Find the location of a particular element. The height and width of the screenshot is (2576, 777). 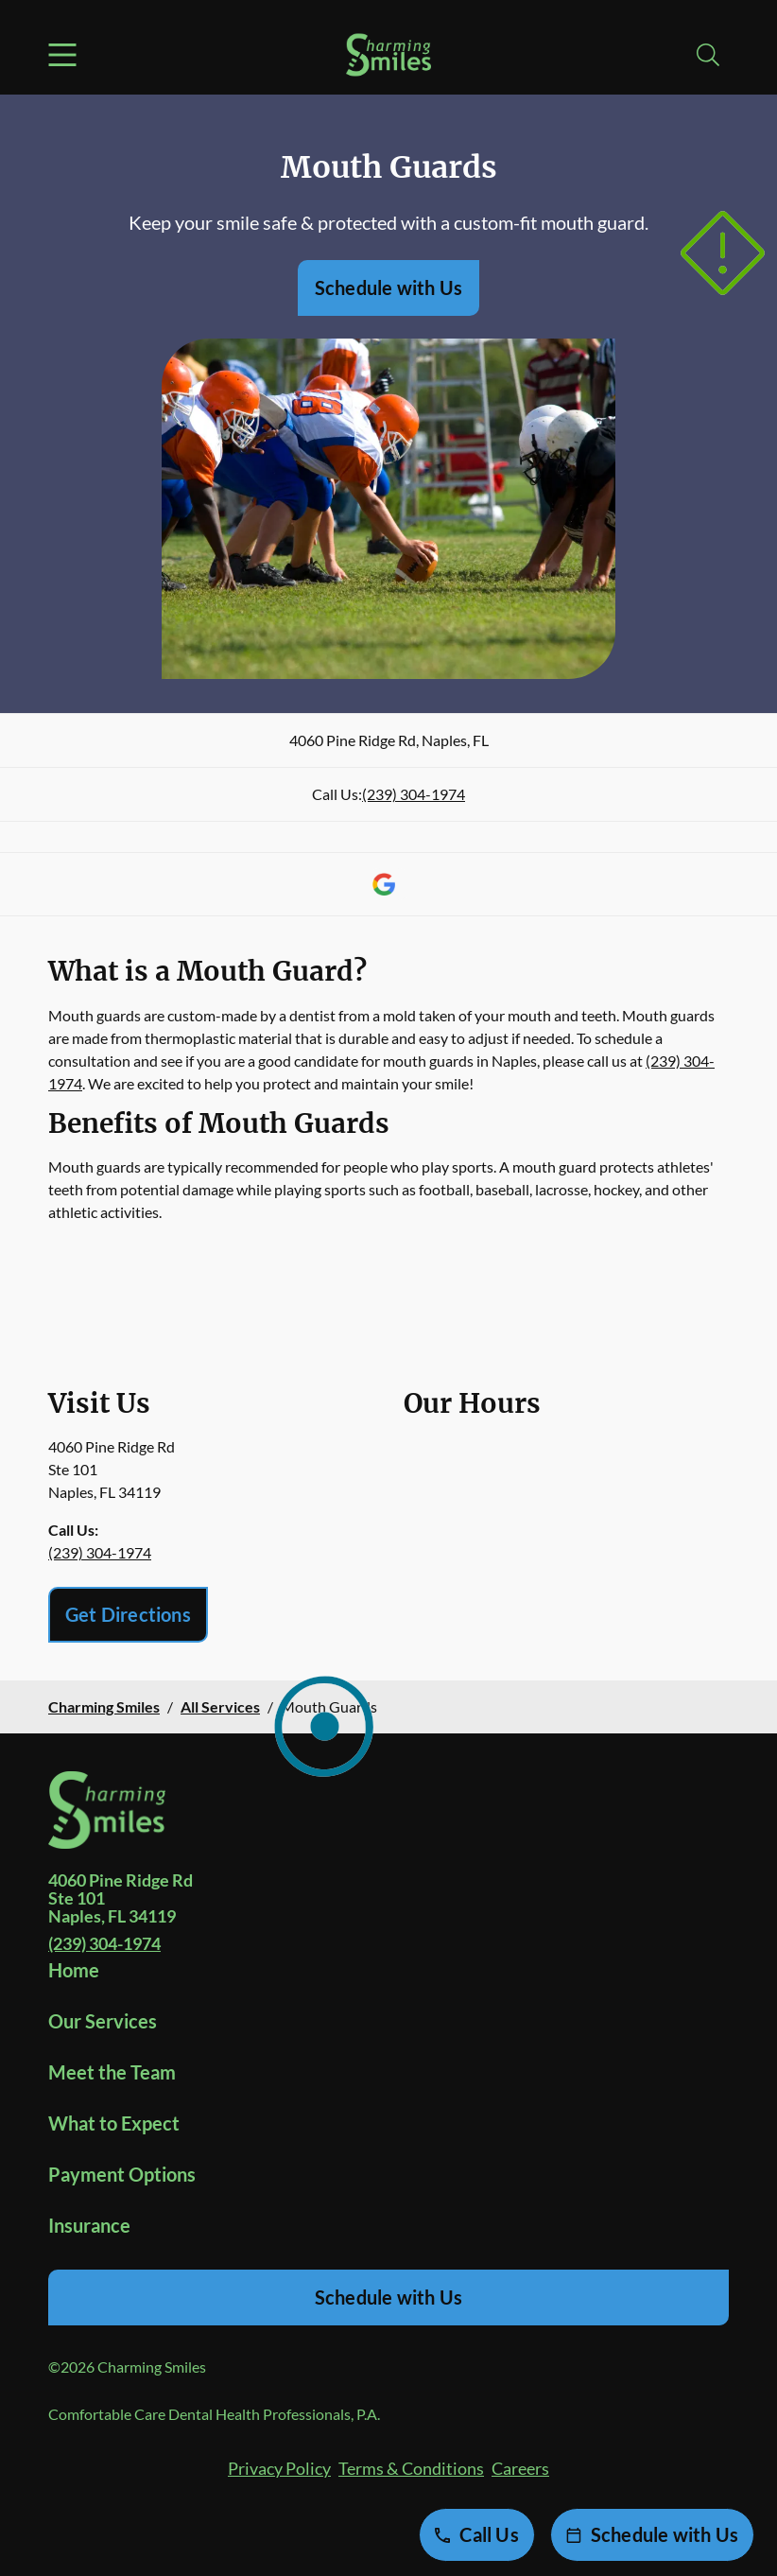

indicates a warning or caution alert is located at coordinates (722, 252).